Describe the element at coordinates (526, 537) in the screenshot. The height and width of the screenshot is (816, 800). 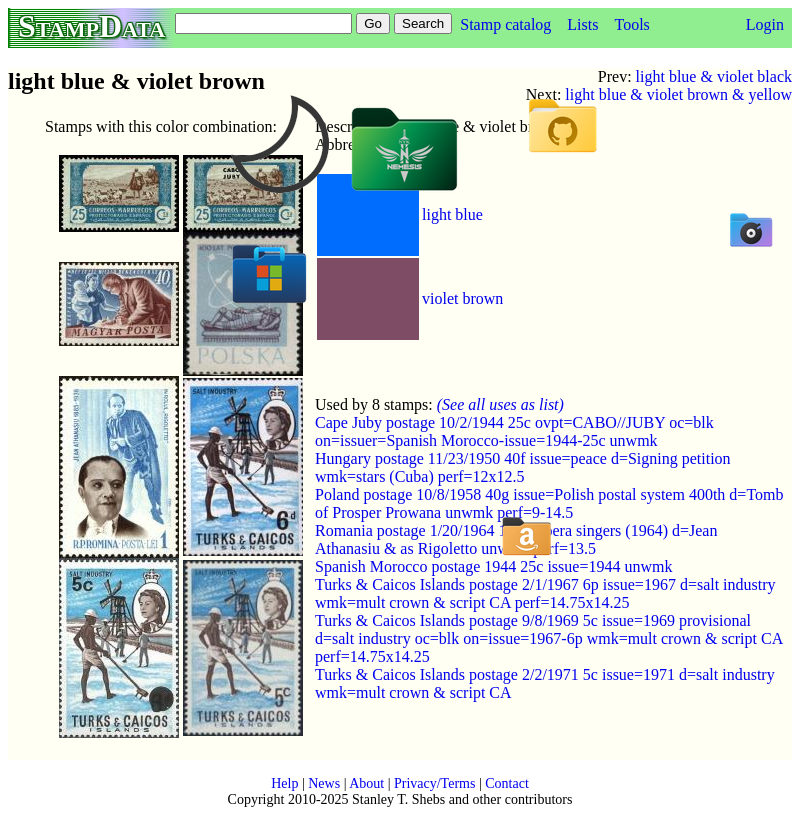
I see `folder containing amazon-related files or downloads` at that location.